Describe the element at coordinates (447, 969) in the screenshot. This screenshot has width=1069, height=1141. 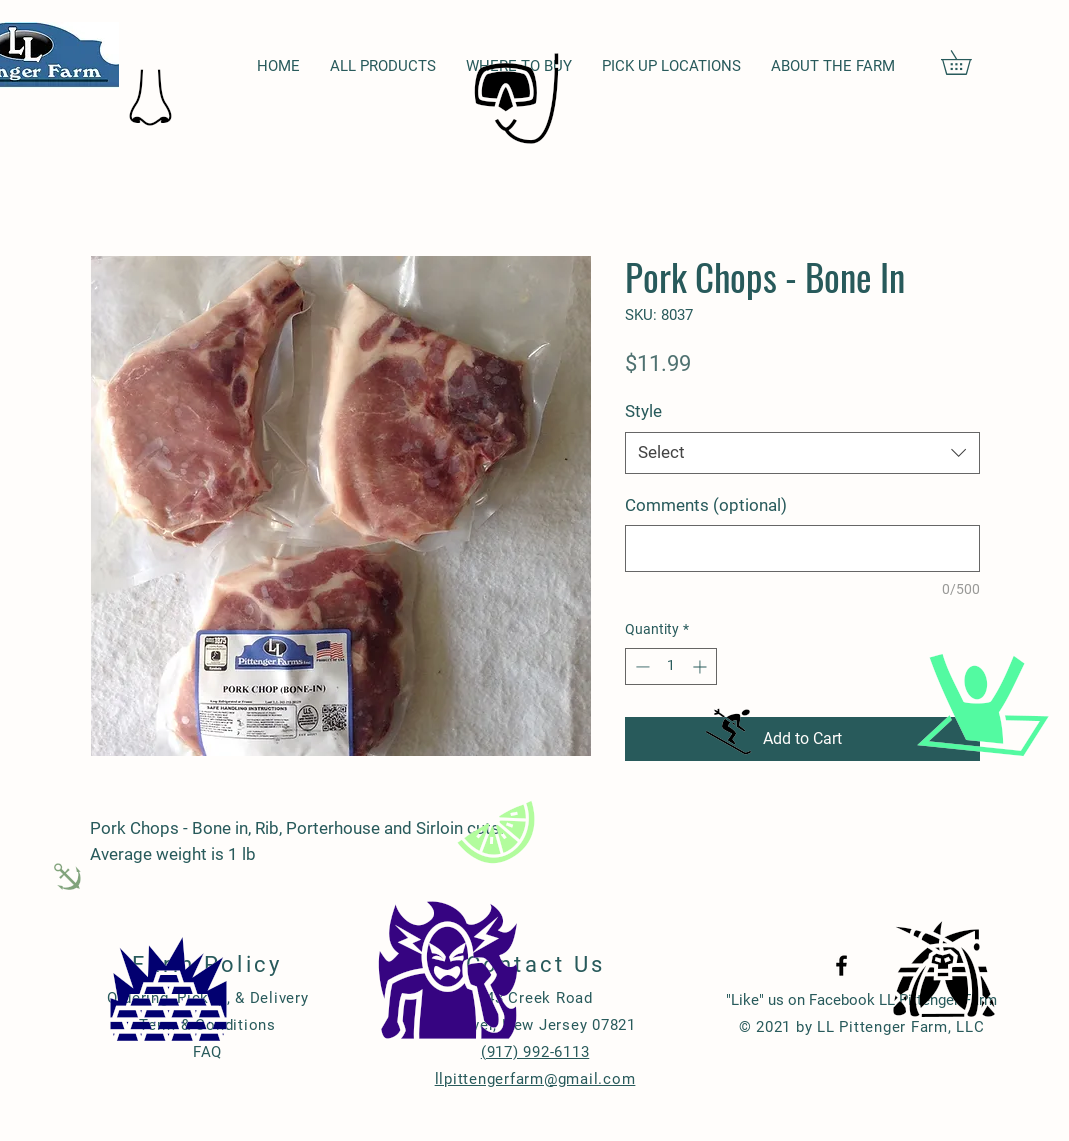
I see `activate enrage ability or berserk mode` at that location.